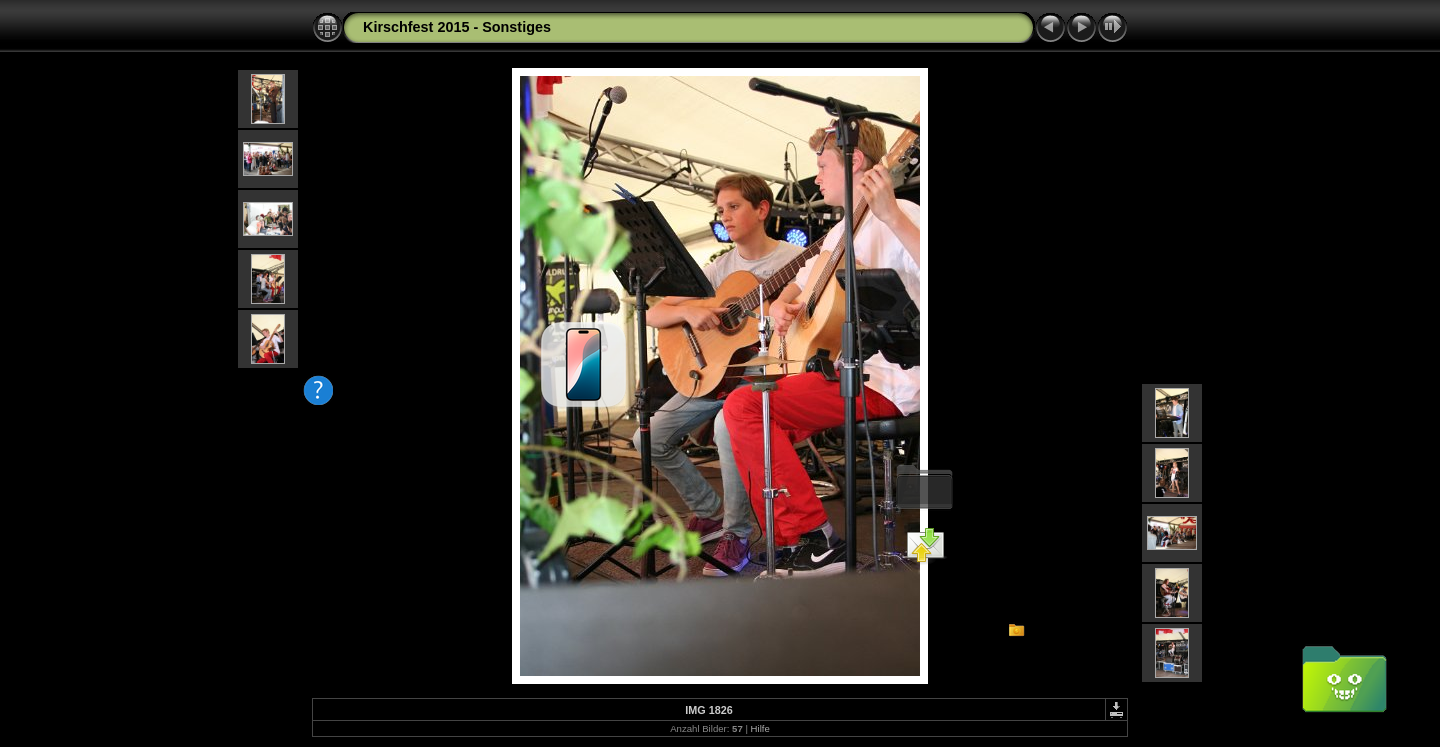 Image resolution: width=1440 pixels, height=747 pixels. What do you see at coordinates (1016, 630) in the screenshot?
I see `open folder containing financial documents` at bounding box center [1016, 630].